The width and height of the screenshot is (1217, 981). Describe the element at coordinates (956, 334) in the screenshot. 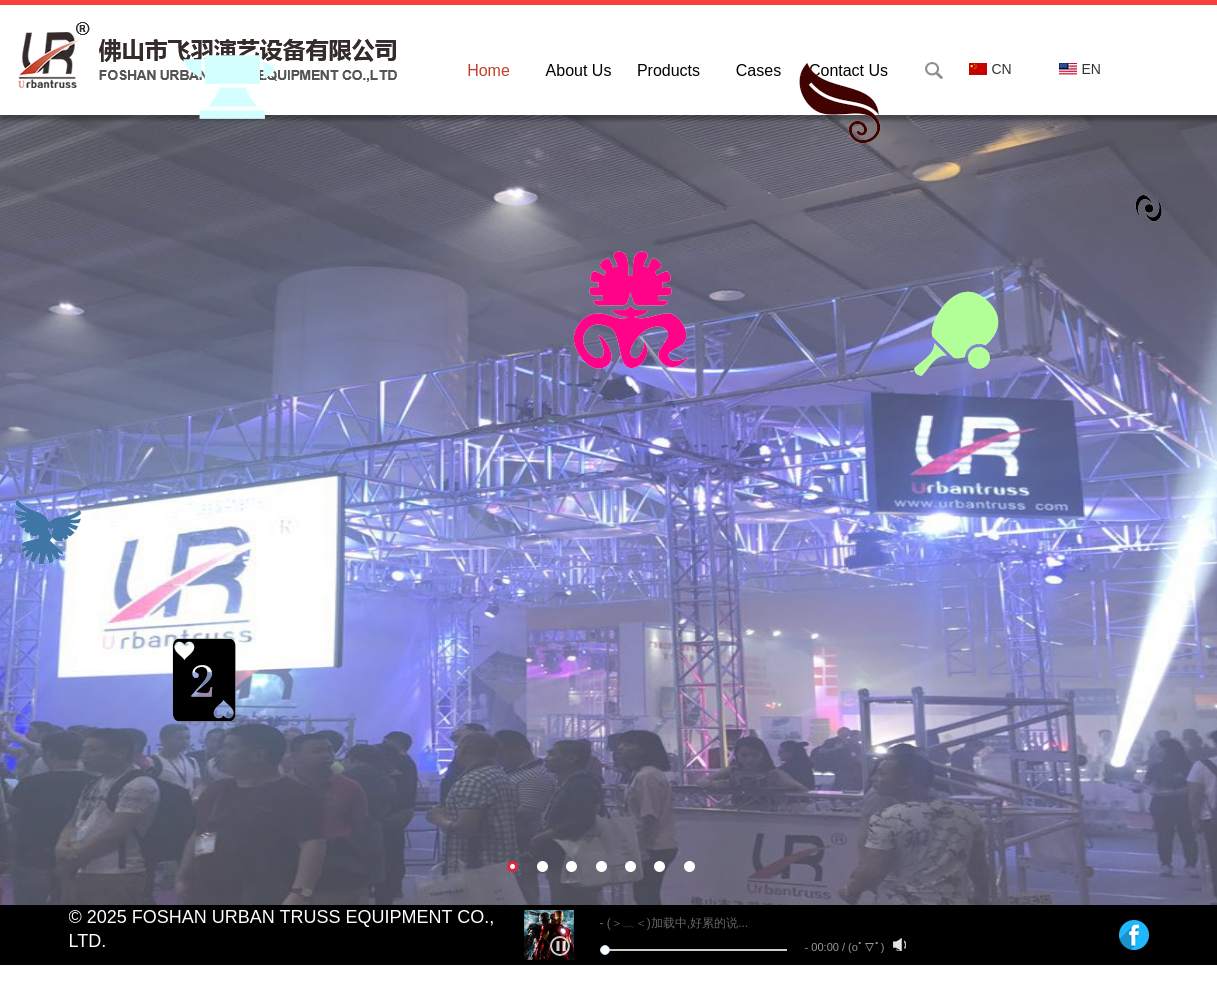

I see `access table tennis or ping pong game` at that location.